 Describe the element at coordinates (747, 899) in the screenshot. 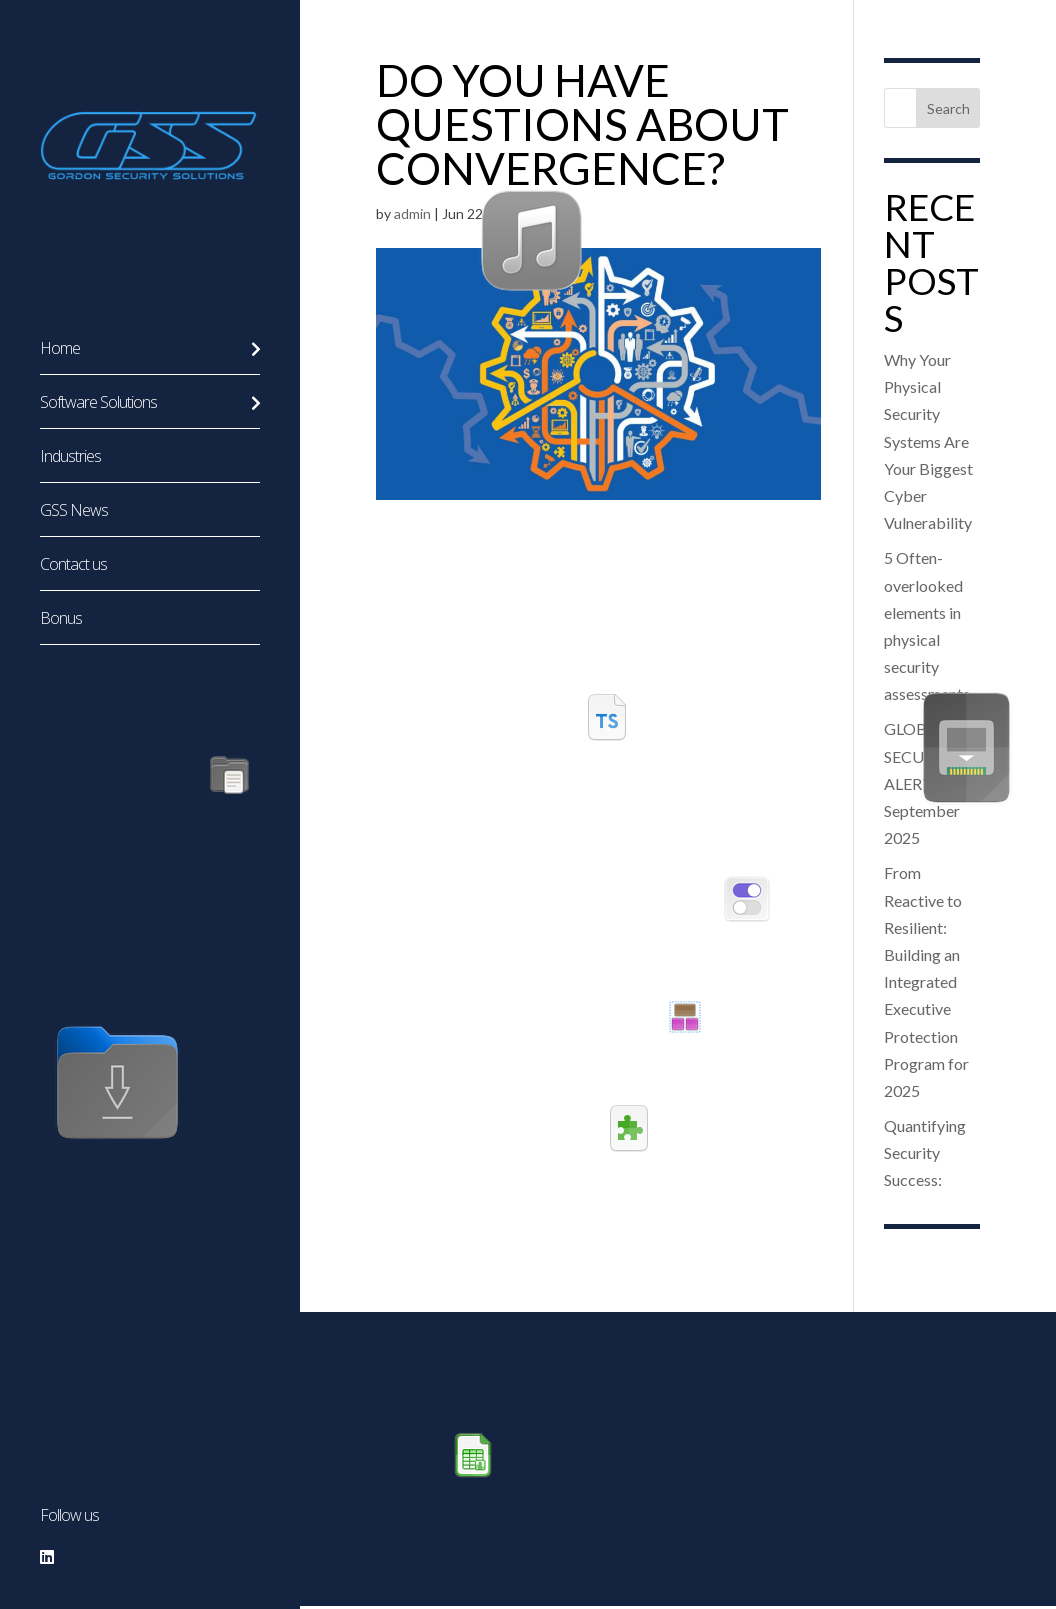

I see `open system settings or preferences` at that location.